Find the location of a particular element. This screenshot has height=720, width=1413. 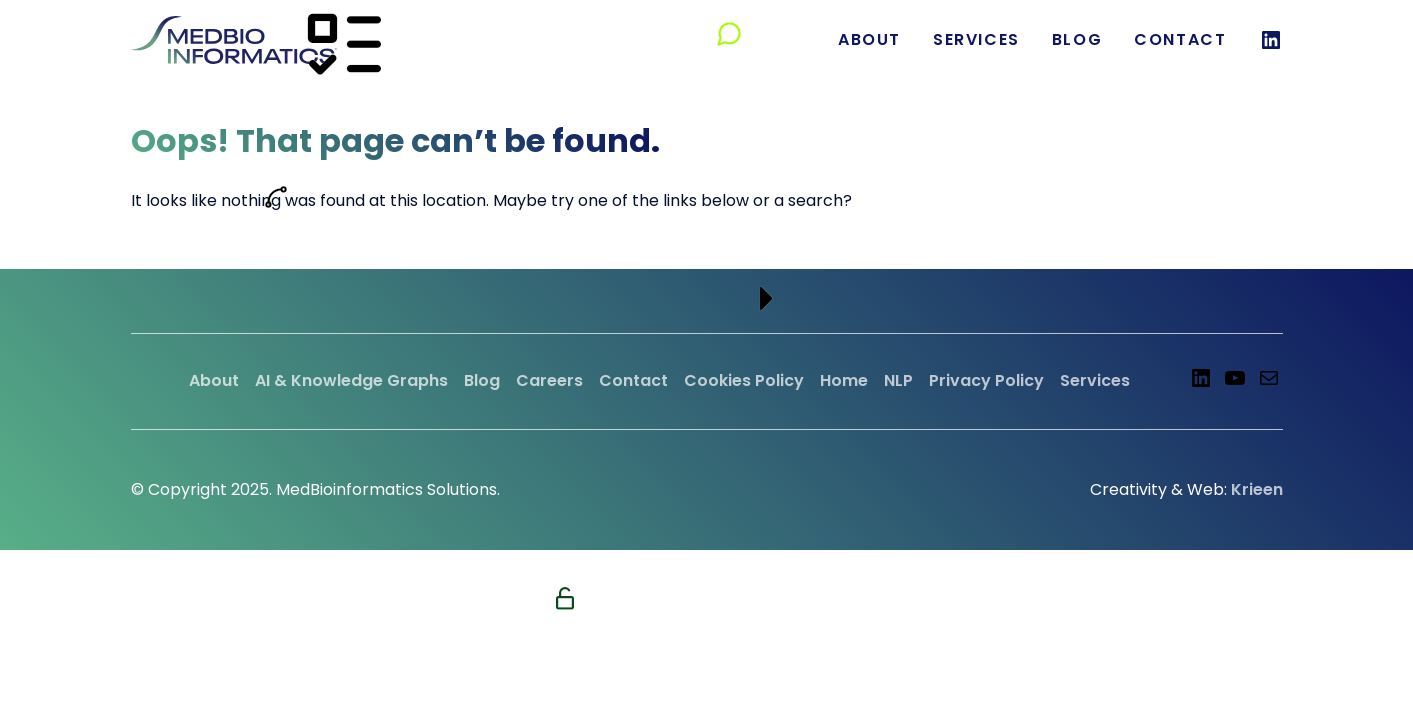

draw a curved path or bezier line is located at coordinates (276, 197).